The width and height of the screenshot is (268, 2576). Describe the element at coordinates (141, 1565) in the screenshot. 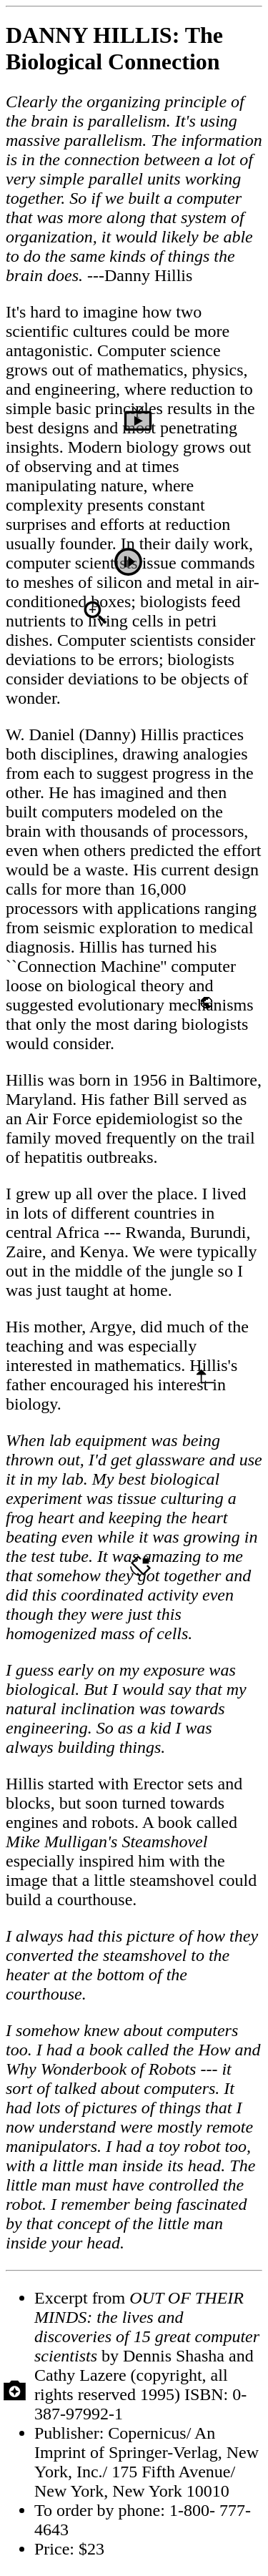

I see `lock screen rotation to current orientation` at that location.